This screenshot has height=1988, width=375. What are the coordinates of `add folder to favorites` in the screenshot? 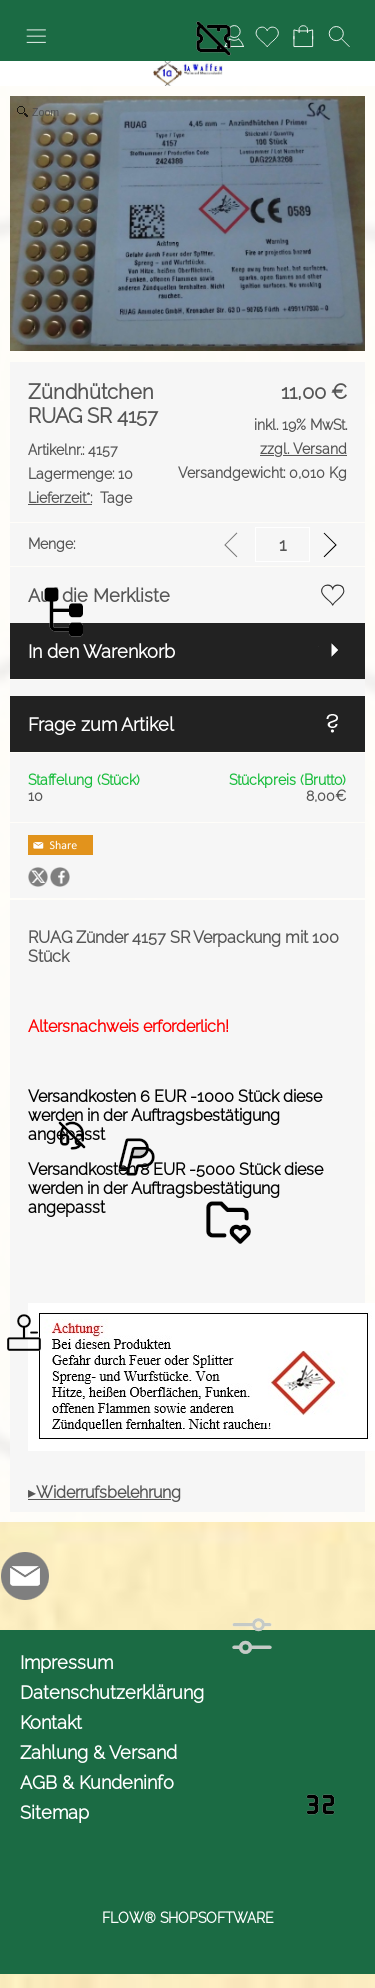 It's located at (227, 1220).